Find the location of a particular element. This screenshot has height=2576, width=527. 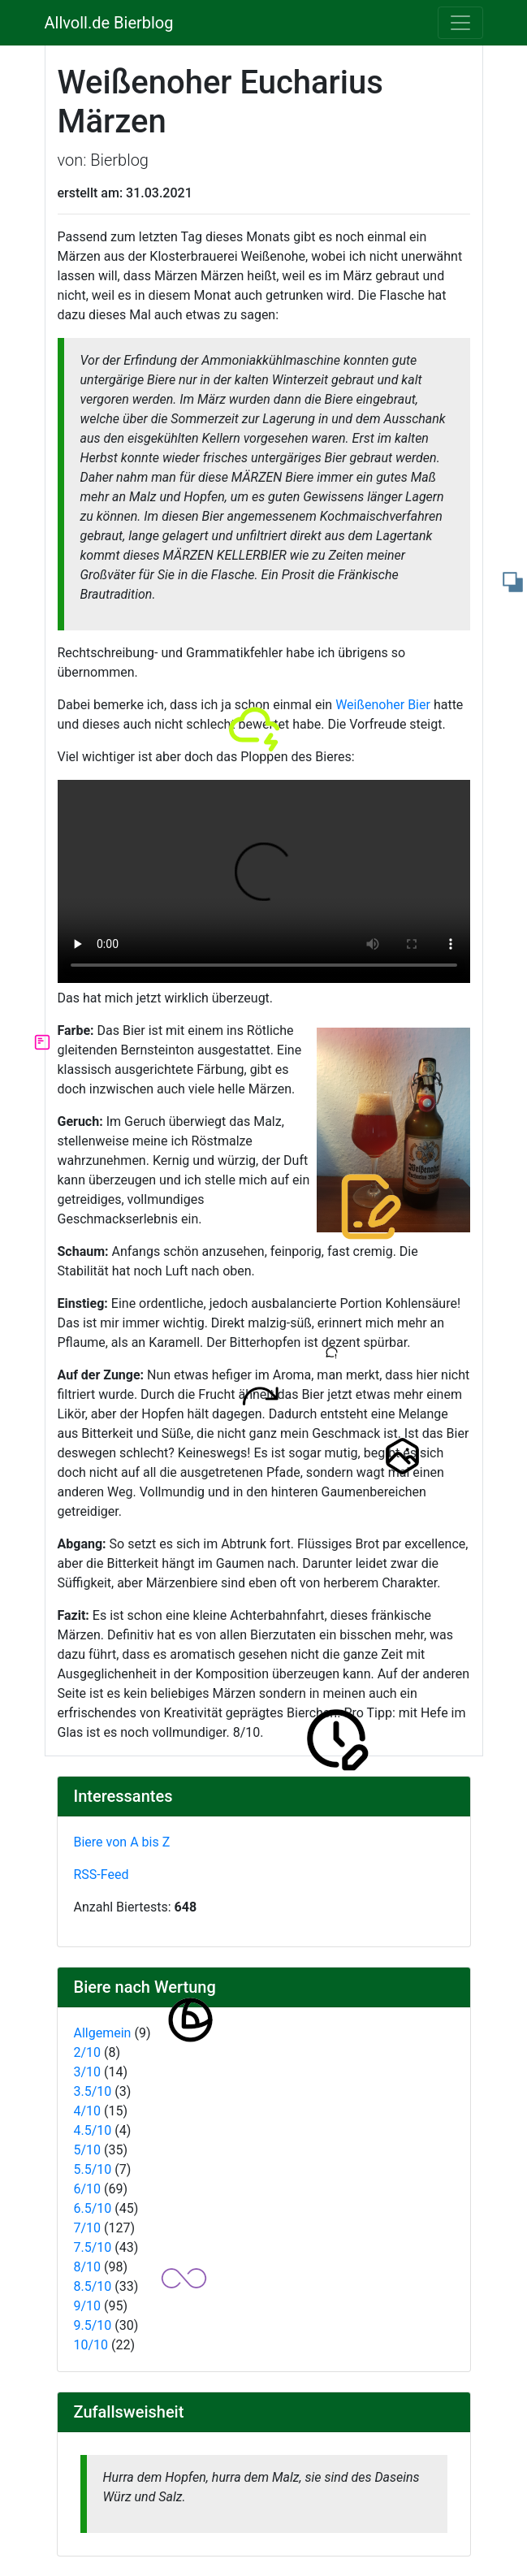

indicates an urgent or important message is located at coordinates (331, 1352).